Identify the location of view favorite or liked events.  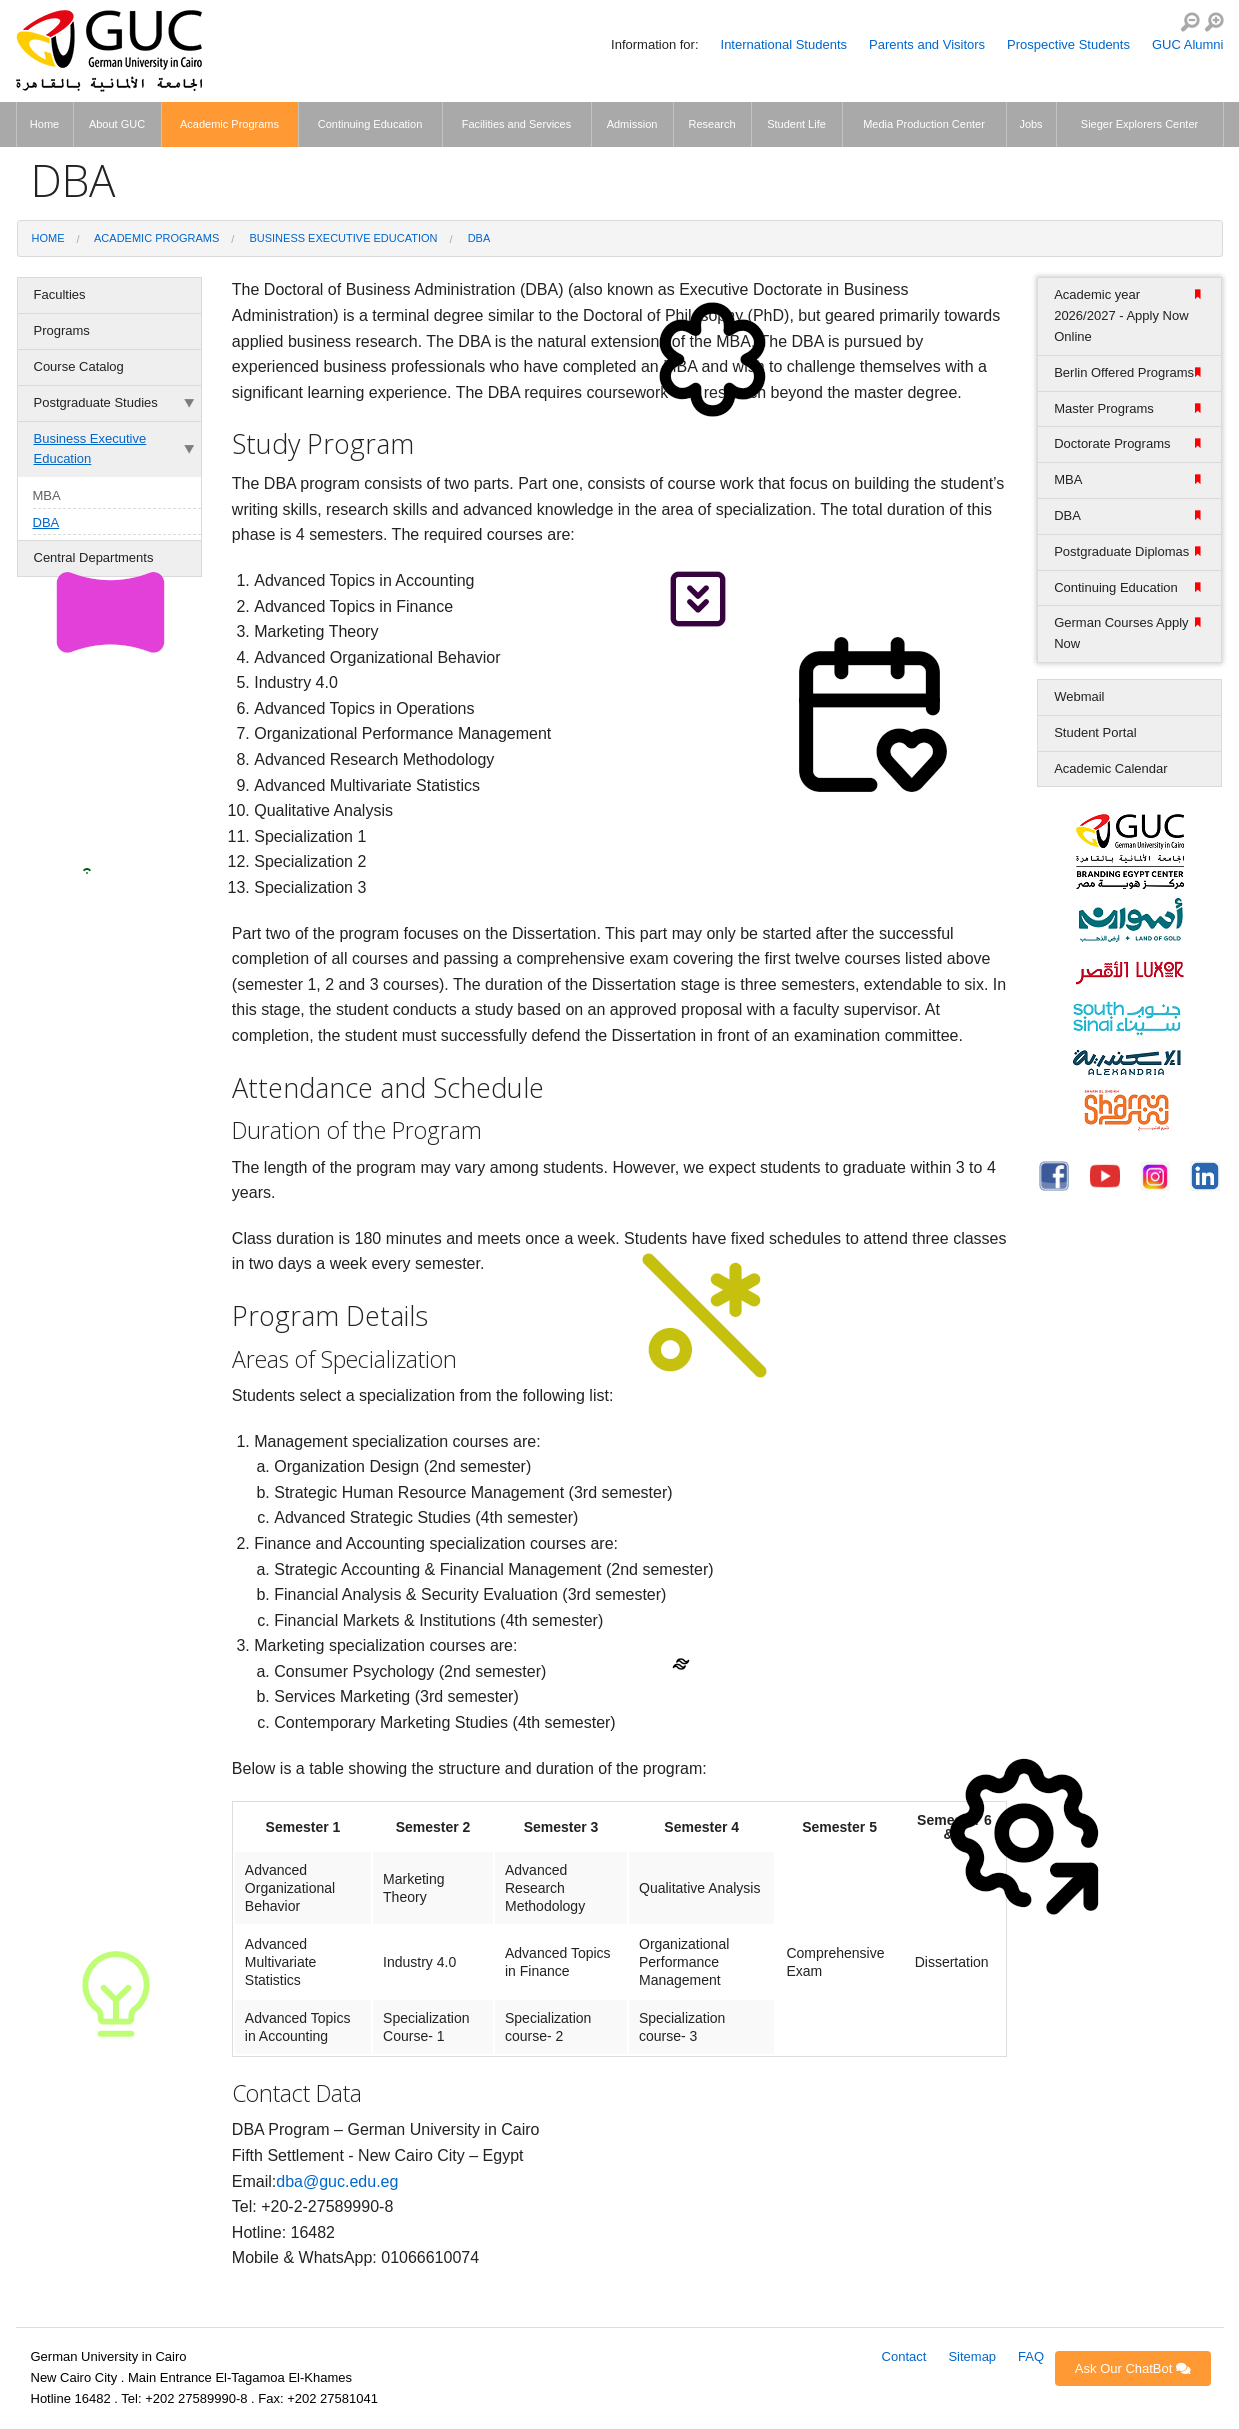
(869, 714).